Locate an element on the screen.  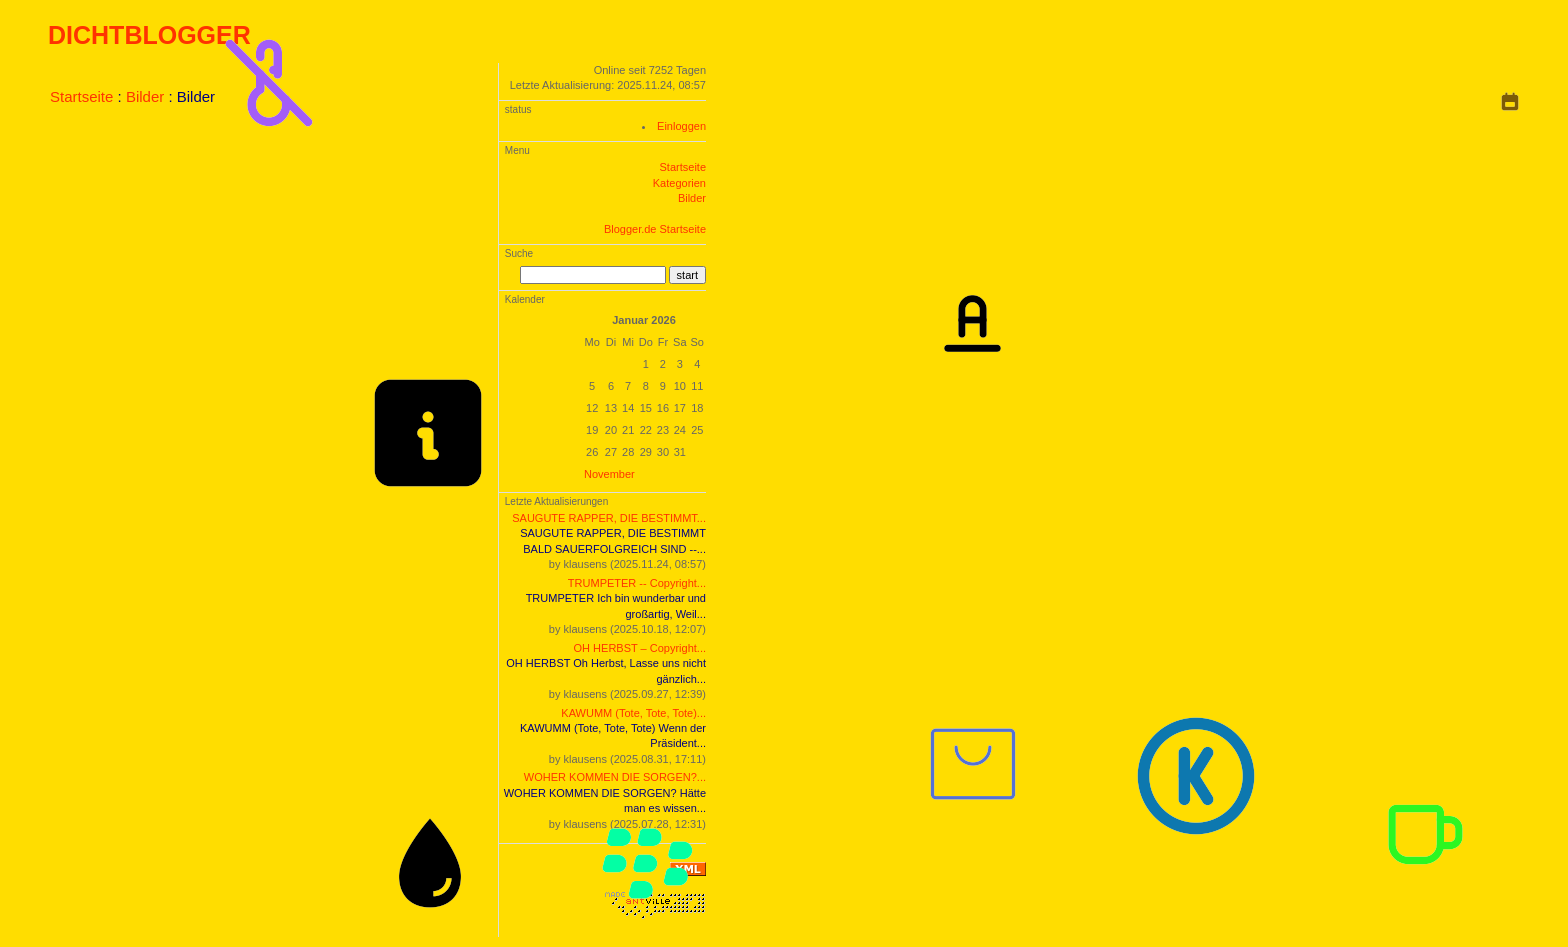
temperature monitoring disabled is located at coordinates (269, 83).